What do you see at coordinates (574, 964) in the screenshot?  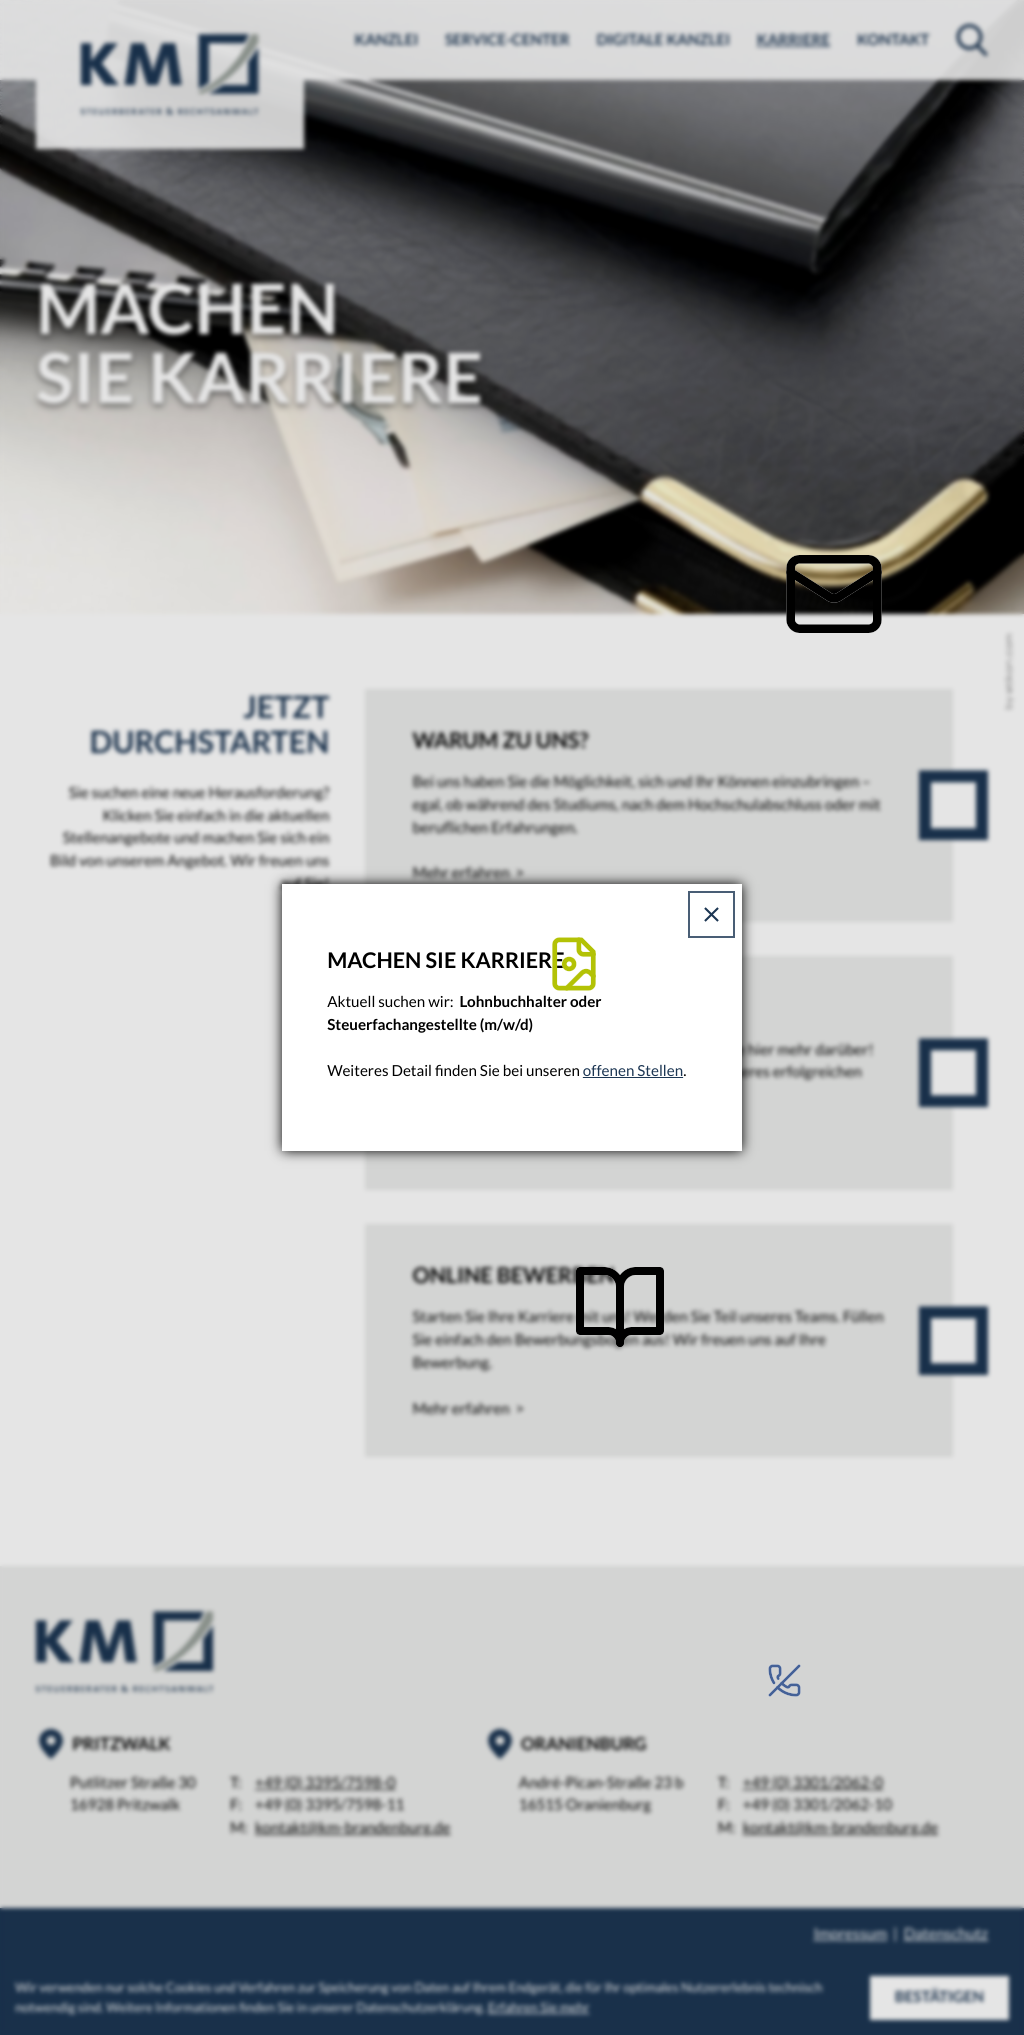 I see `view image file` at bounding box center [574, 964].